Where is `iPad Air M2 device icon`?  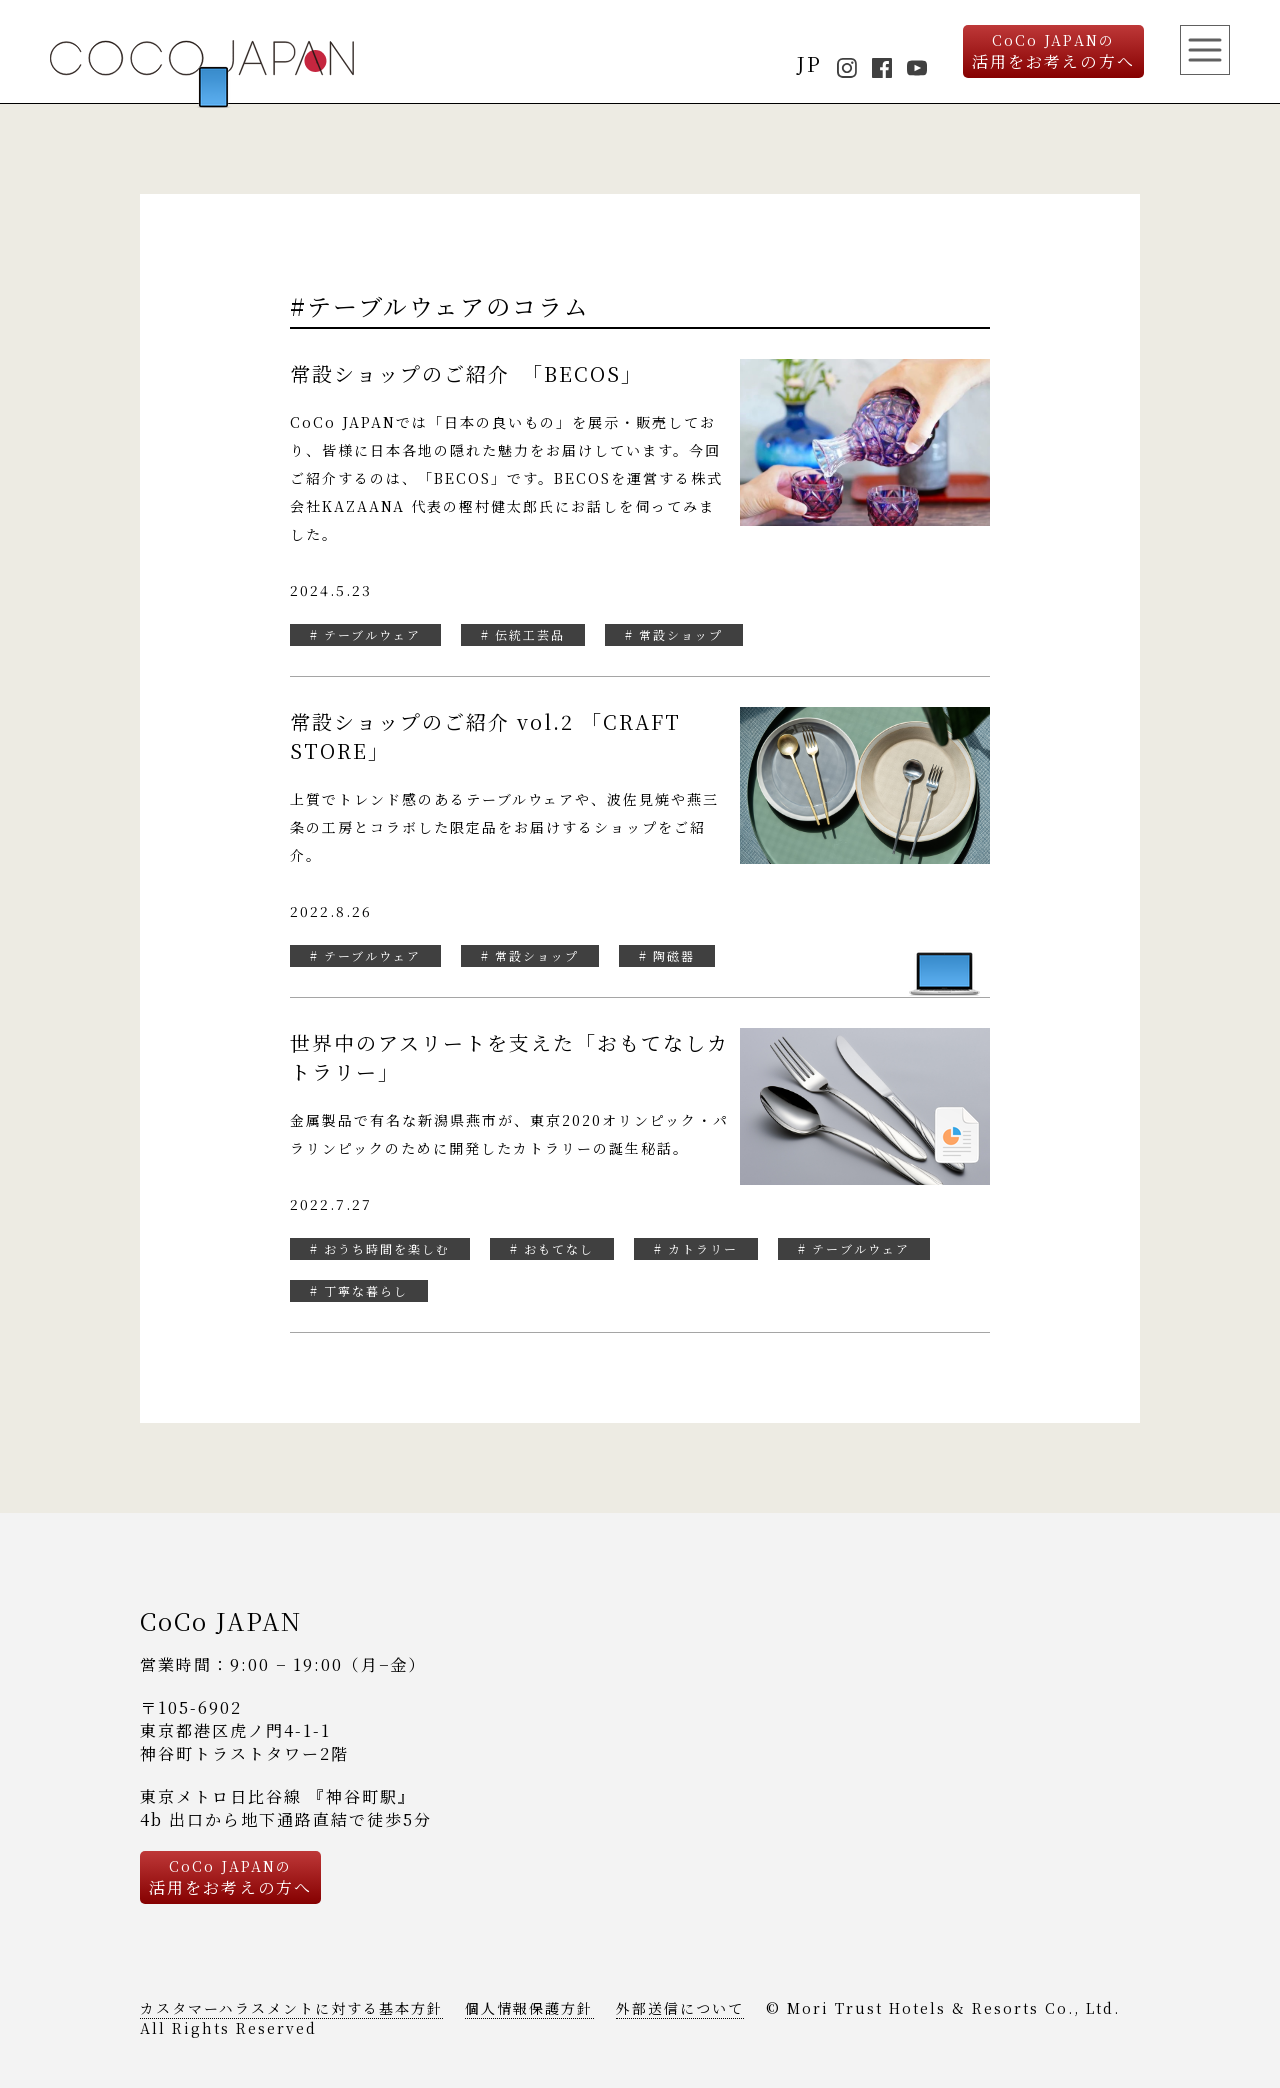
iPad Air M2 device icon is located at coordinates (213, 87).